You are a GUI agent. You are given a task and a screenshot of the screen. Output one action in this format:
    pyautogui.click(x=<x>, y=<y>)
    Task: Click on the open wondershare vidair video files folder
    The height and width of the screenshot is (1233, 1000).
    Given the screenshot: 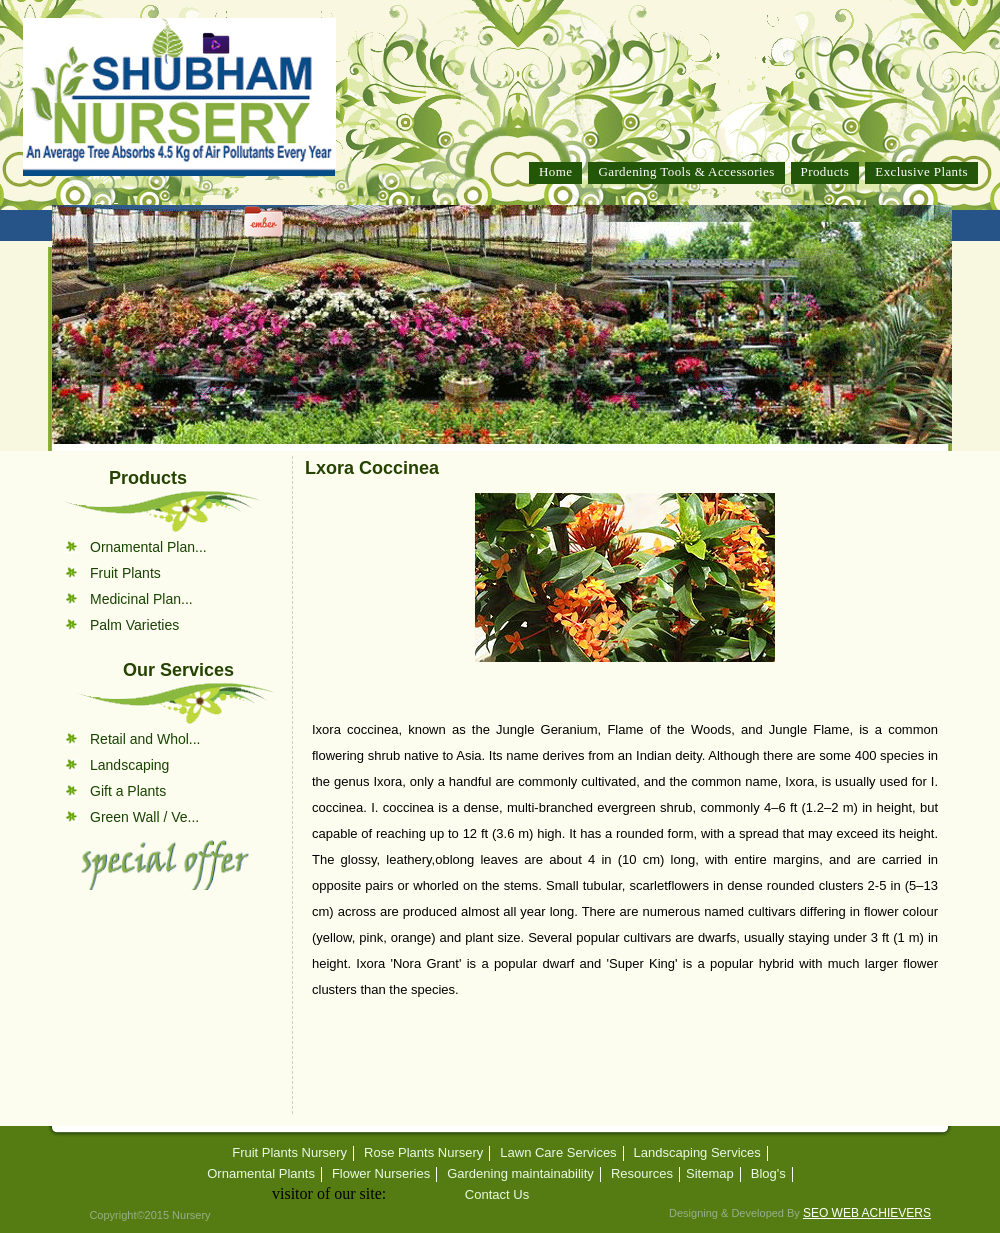 What is the action you would take?
    pyautogui.click(x=216, y=44)
    